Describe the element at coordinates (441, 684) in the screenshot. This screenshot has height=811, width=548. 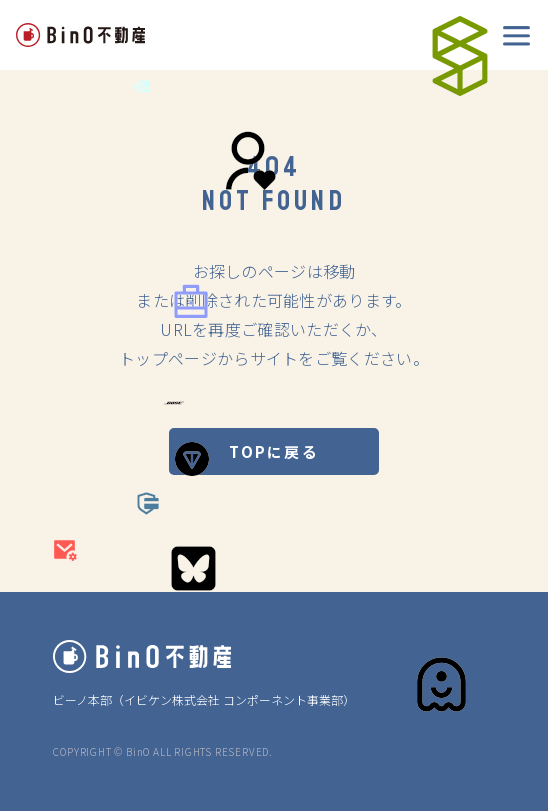
I see `fun ghost avatar or profile icon` at that location.